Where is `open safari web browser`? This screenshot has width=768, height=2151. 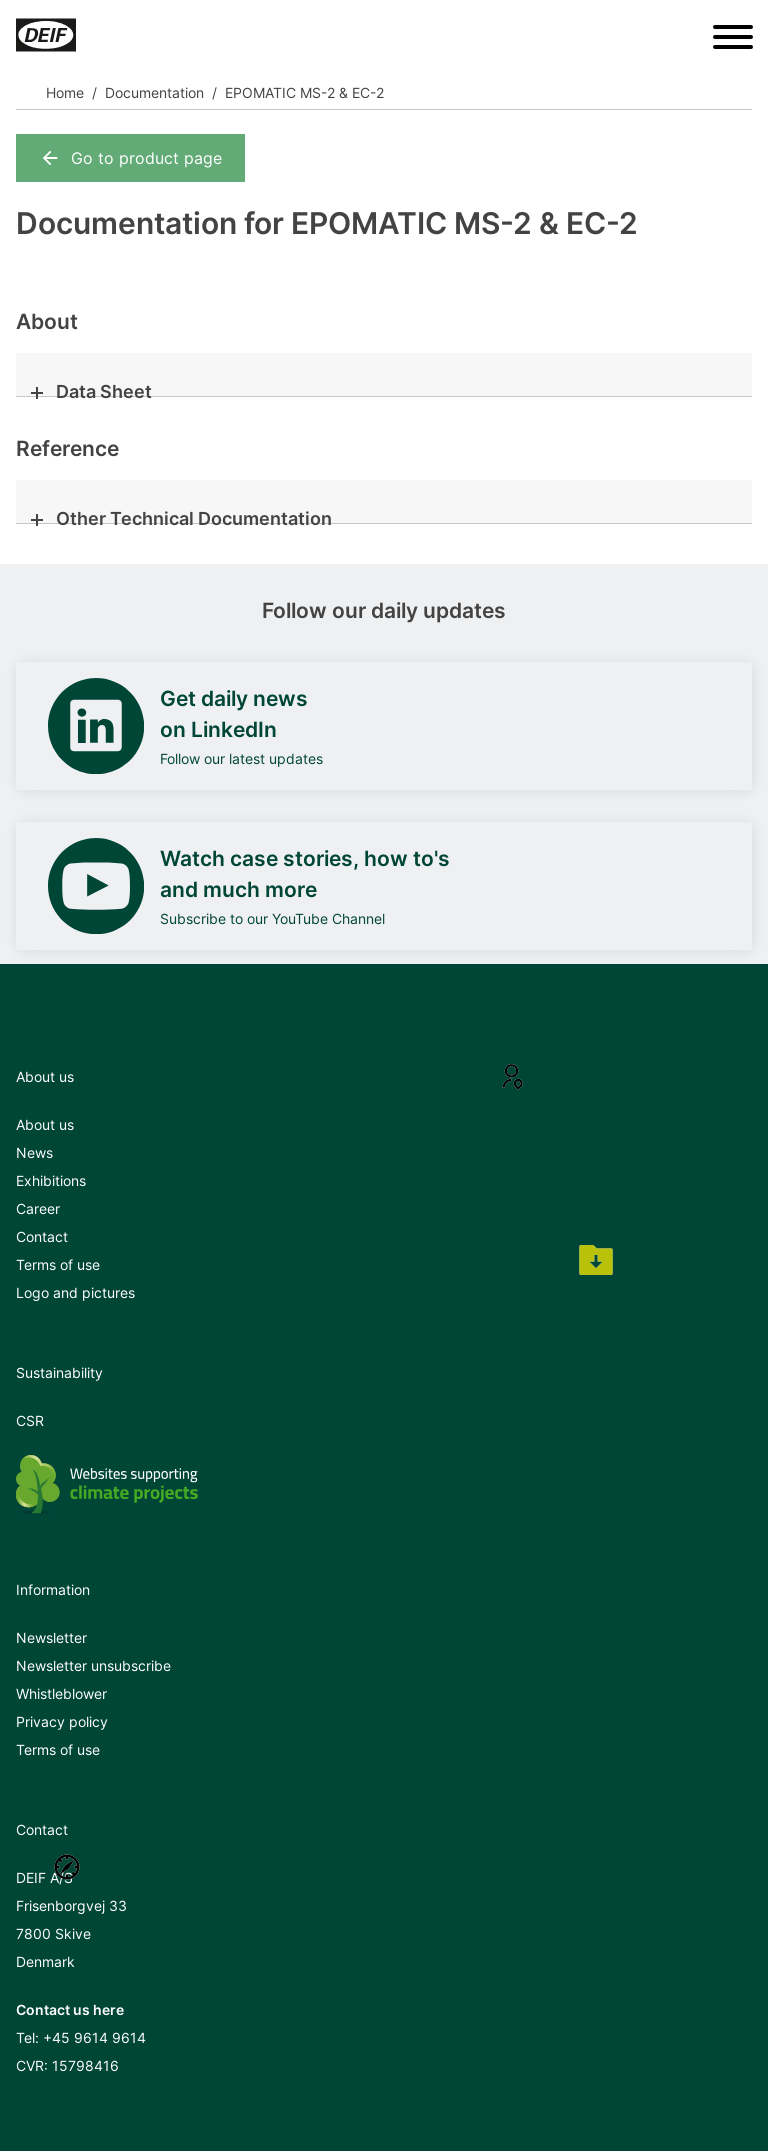 open safari web browser is located at coordinates (67, 1867).